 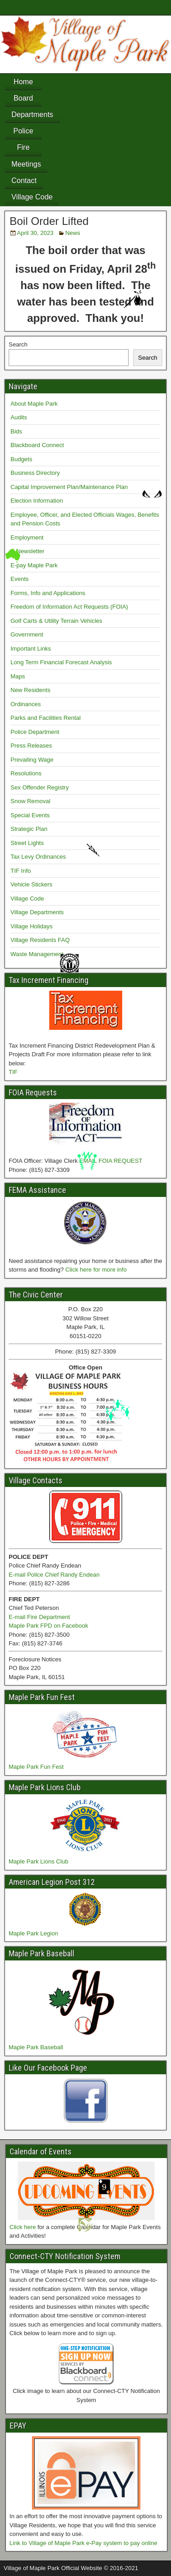 I want to click on select australia as your region, so click(x=13, y=555).